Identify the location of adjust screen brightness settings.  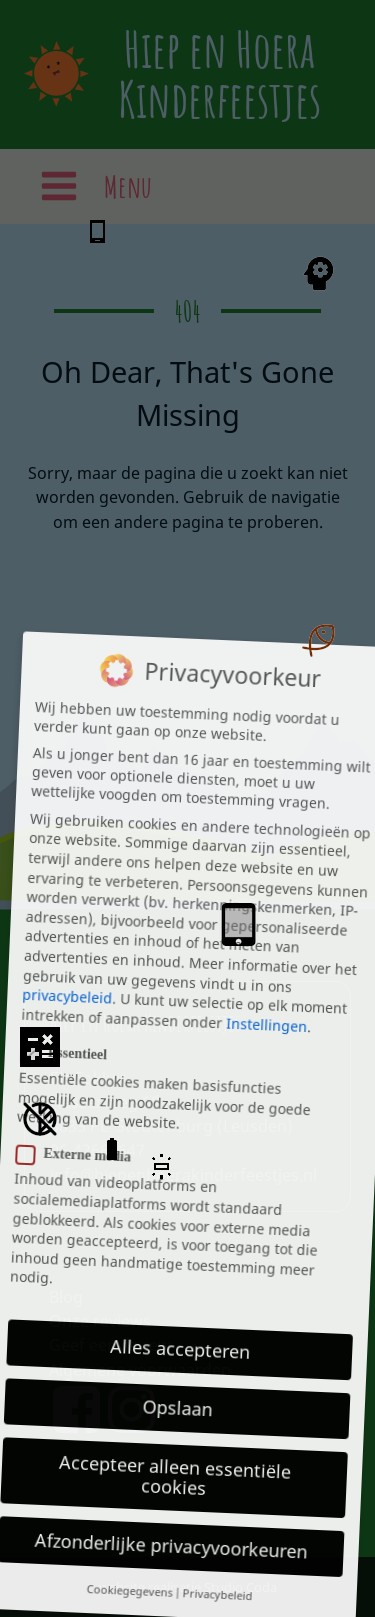
(161, 1166).